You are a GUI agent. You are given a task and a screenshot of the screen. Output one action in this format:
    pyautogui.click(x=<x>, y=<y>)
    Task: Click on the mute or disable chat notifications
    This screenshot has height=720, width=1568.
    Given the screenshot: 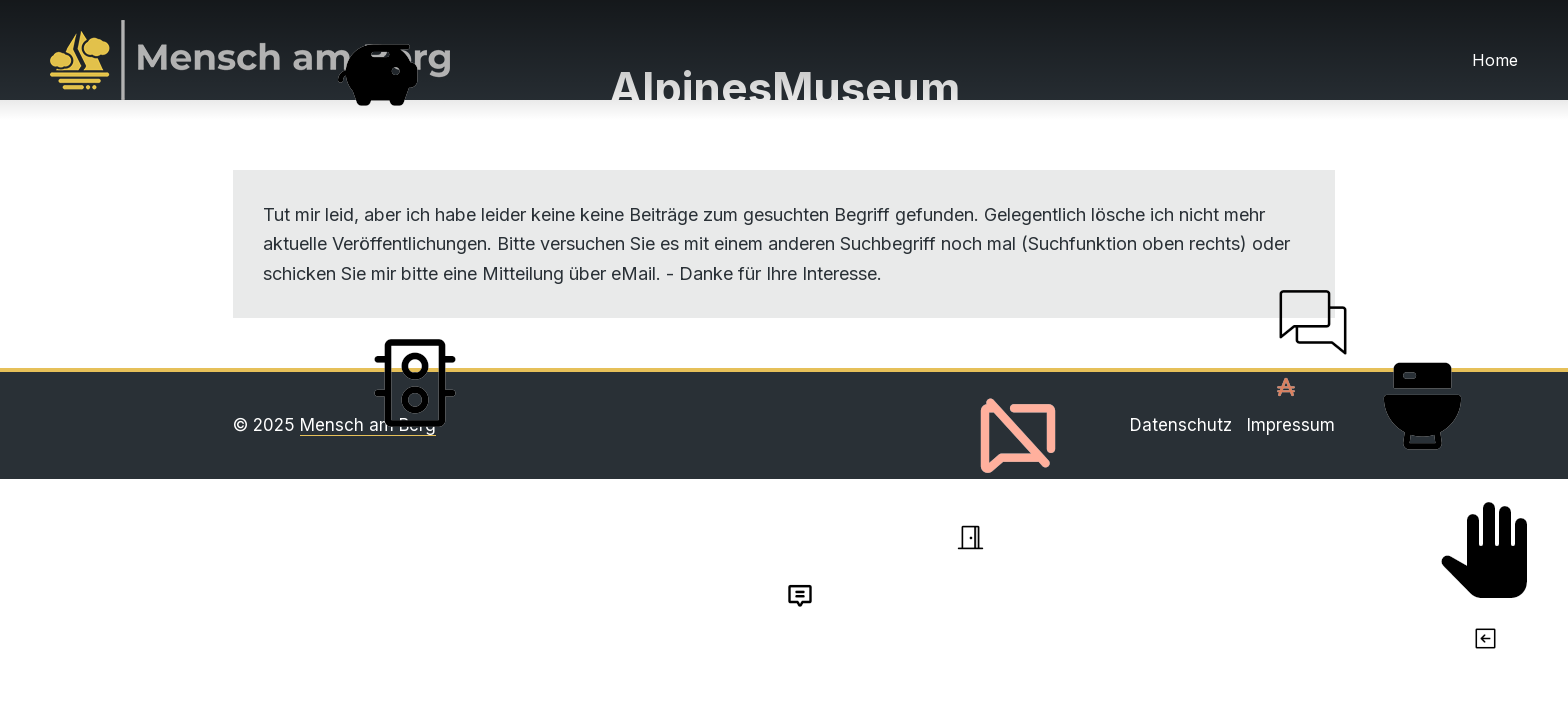 What is the action you would take?
    pyautogui.click(x=1018, y=433)
    